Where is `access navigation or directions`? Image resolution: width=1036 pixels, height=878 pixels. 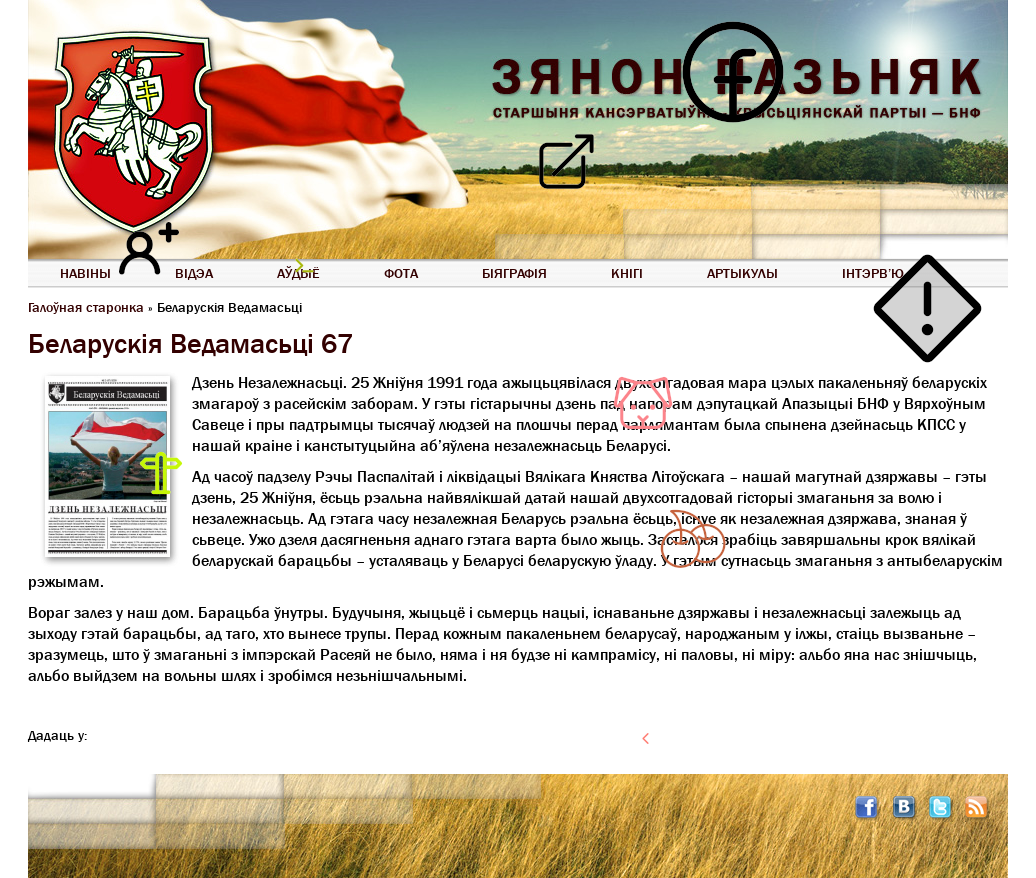
access navigation or directions is located at coordinates (161, 473).